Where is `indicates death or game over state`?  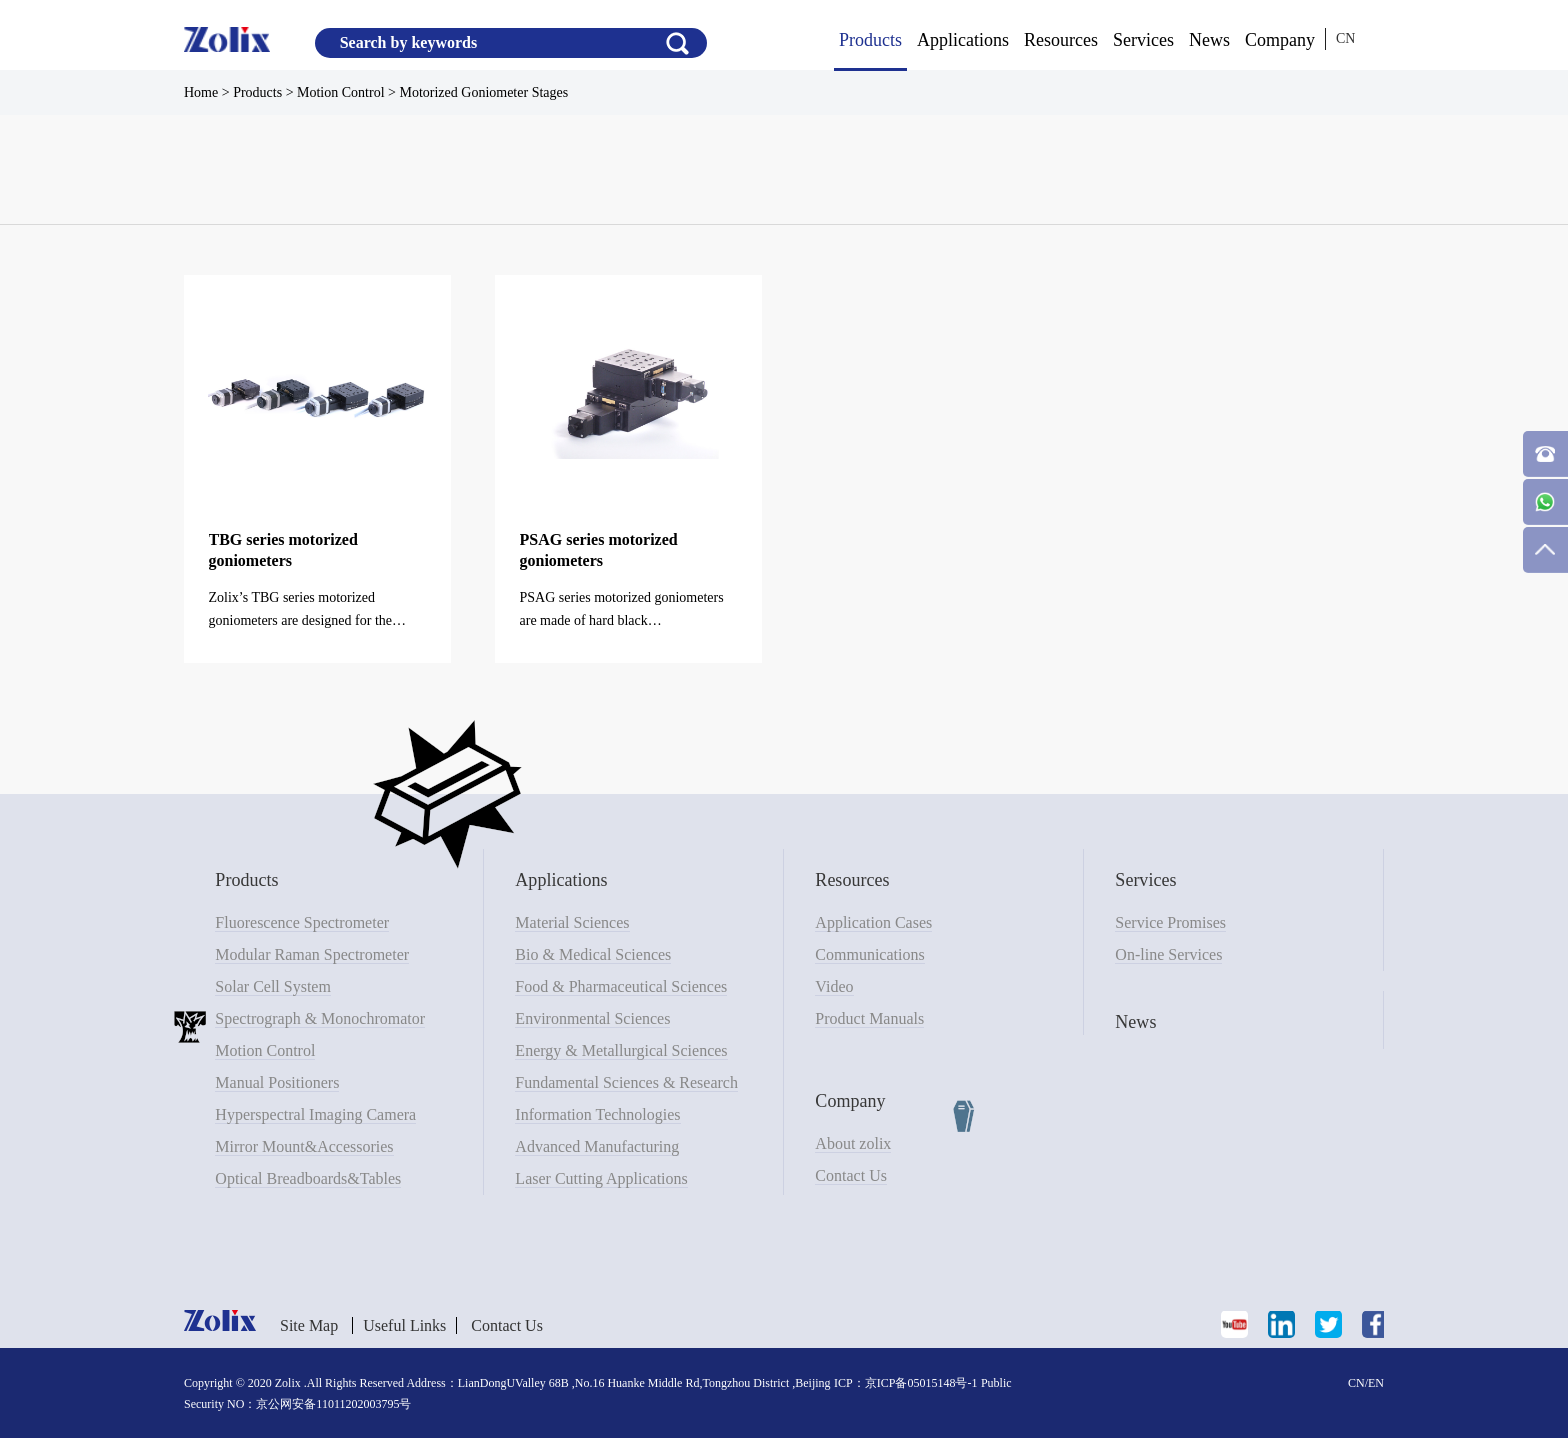
indicates death or game over state is located at coordinates (963, 1116).